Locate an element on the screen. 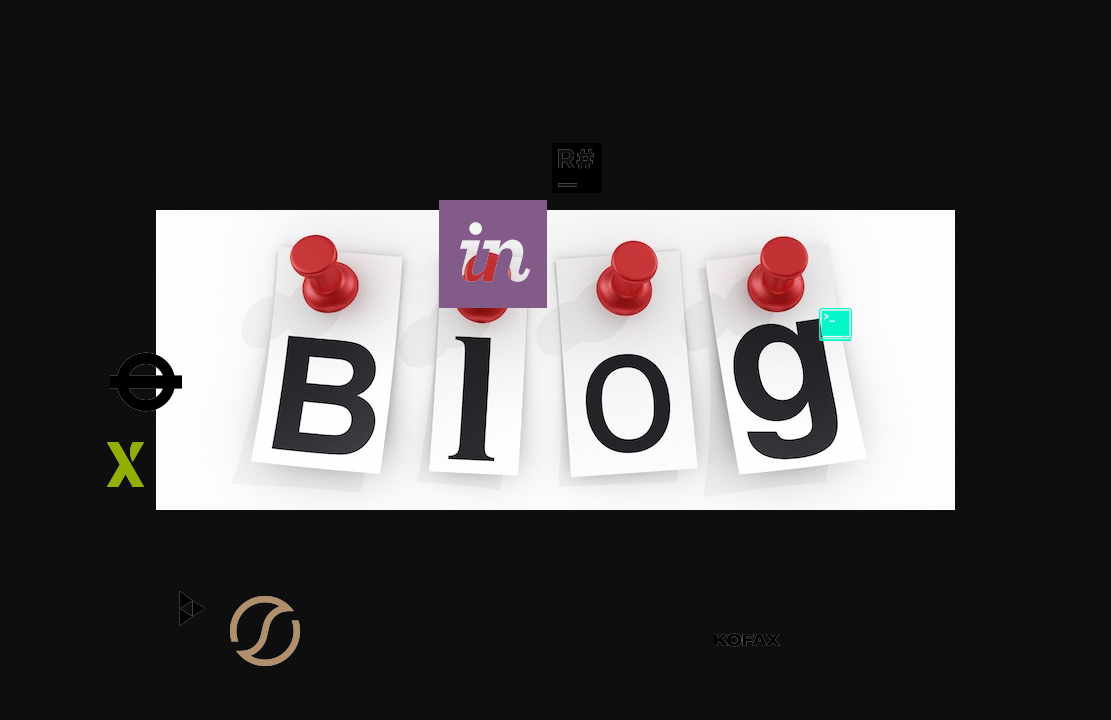  xstate library logo is located at coordinates (125, 464).